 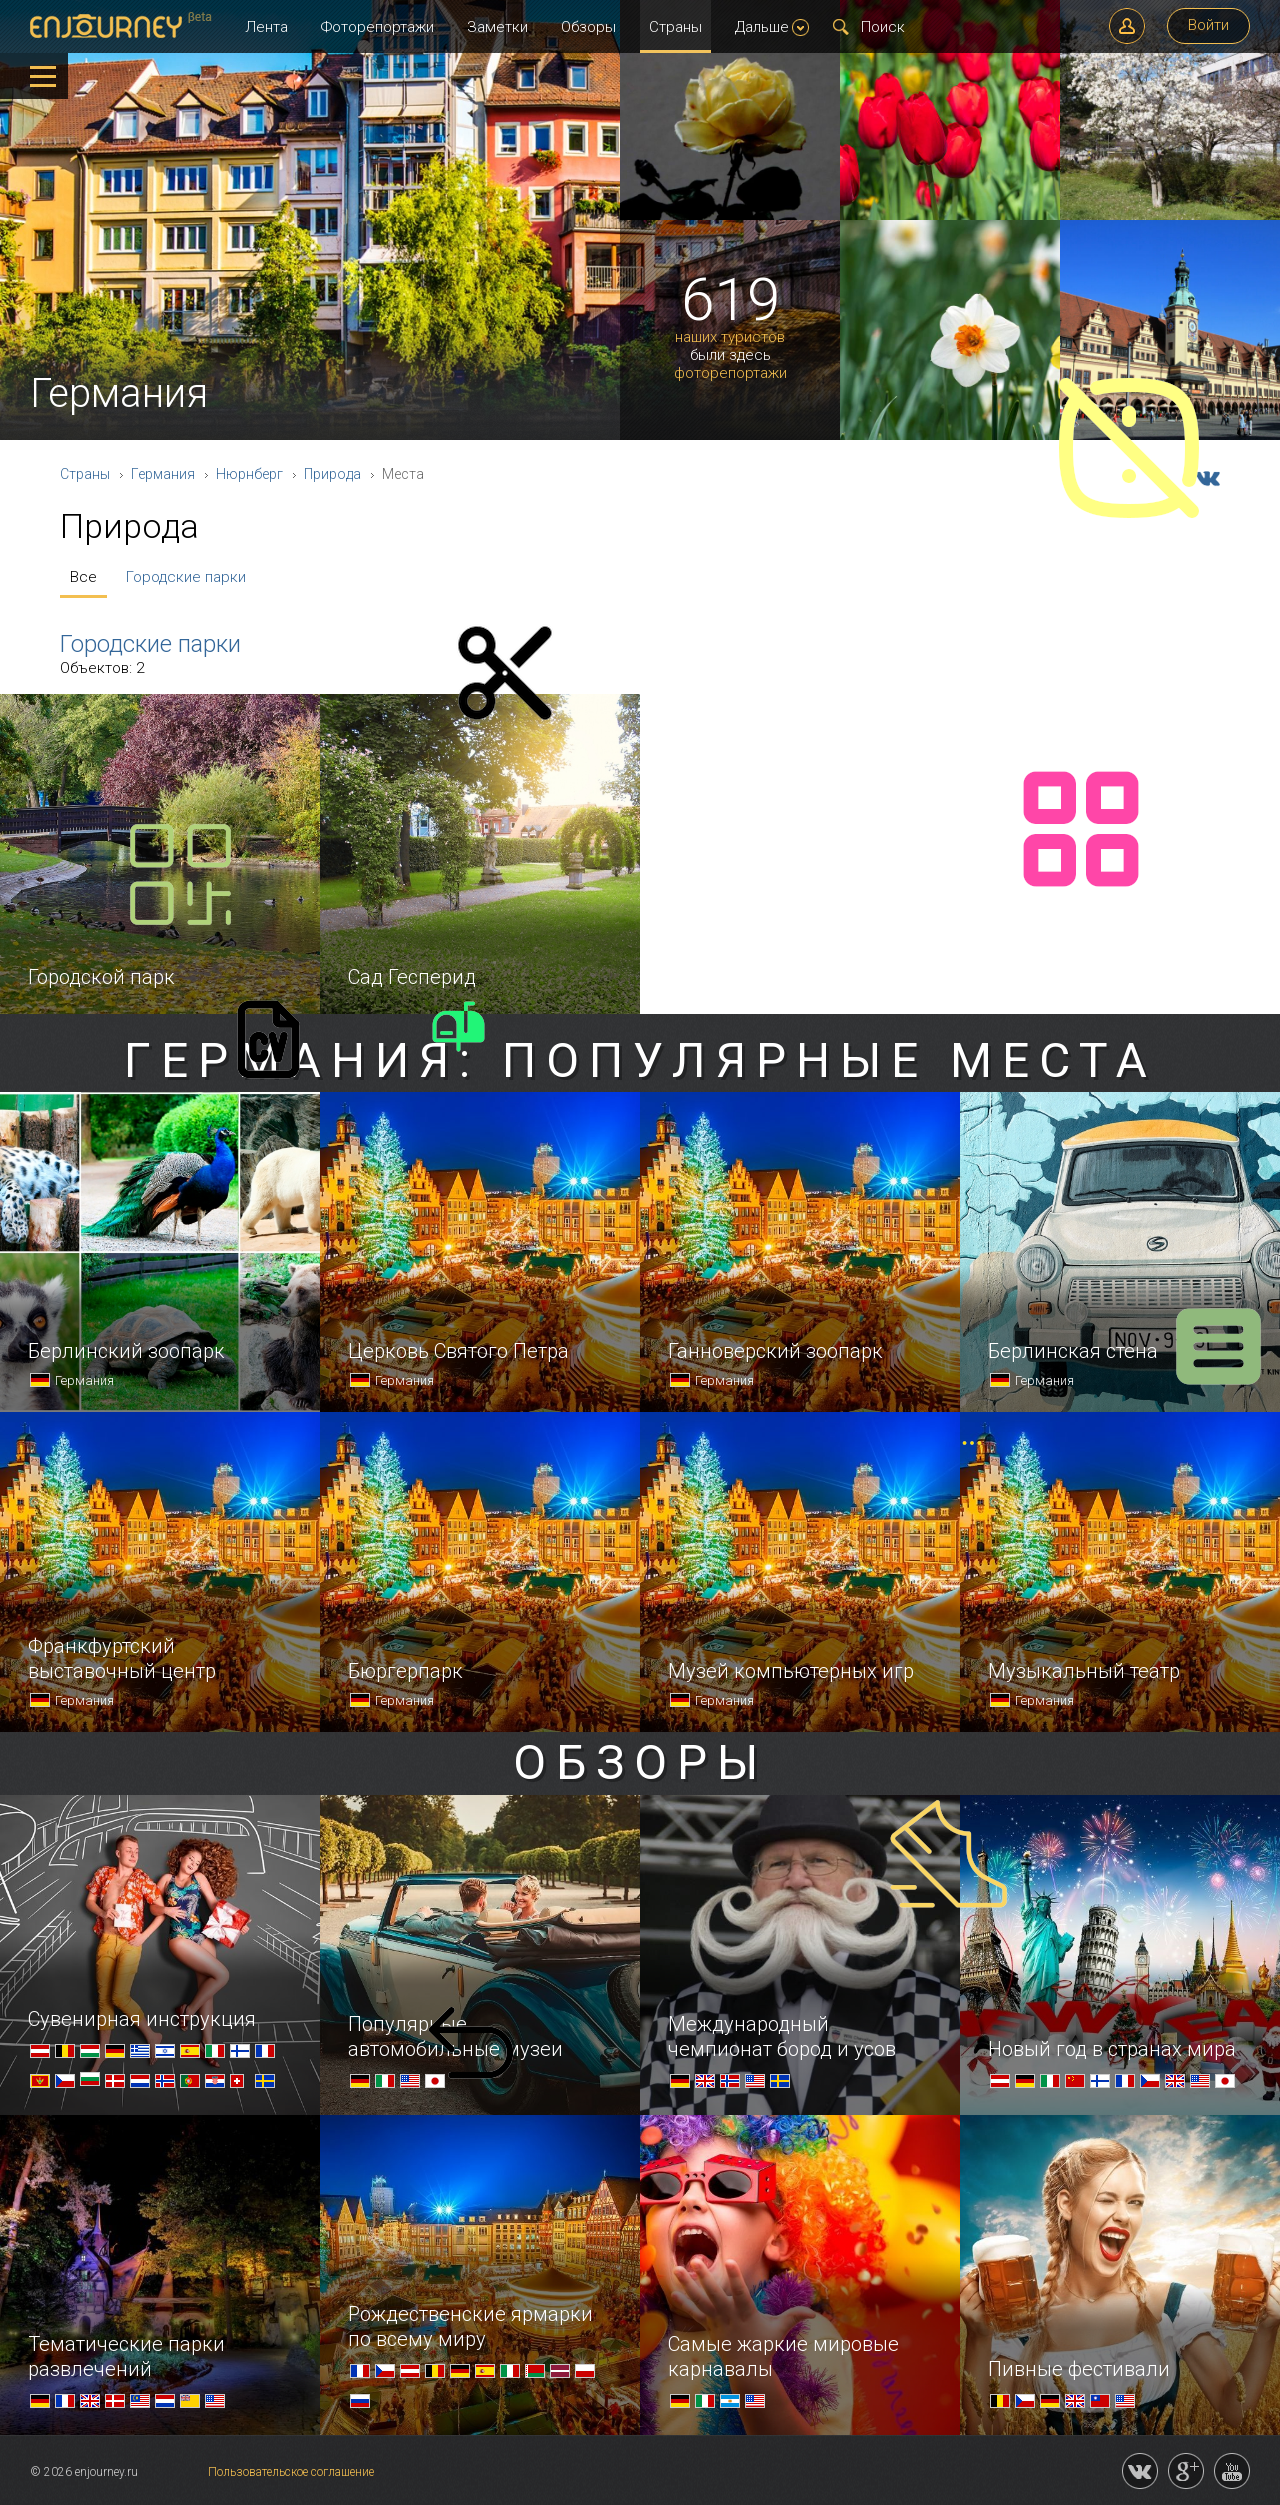 I want to click on open more options menu, so click(x=972, y=1443).